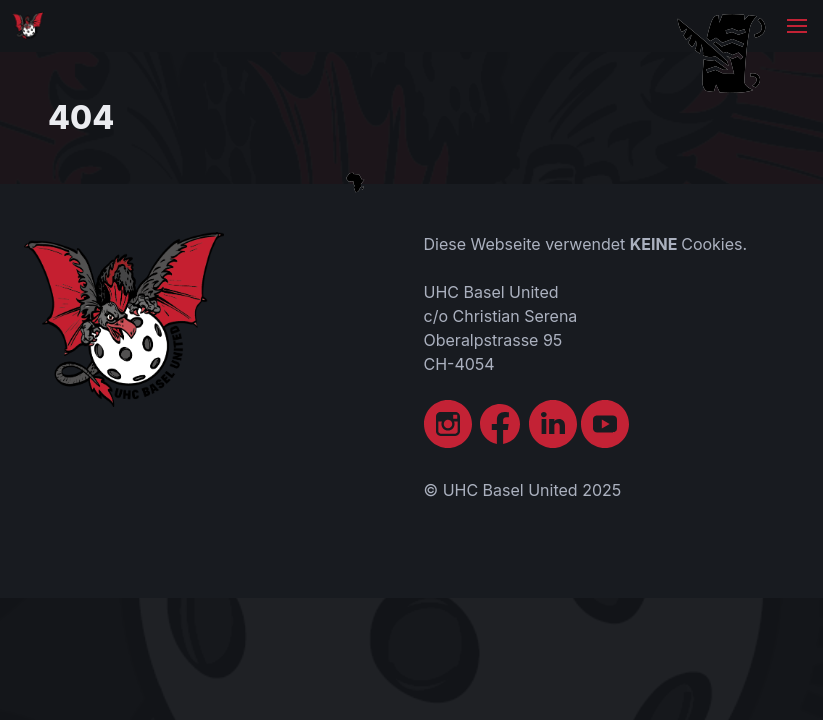 This screenshot has width=823, height=720. Describe the element at coordinates (721, 53) in the screenshot. I see `access quest log or story journal` at that location.